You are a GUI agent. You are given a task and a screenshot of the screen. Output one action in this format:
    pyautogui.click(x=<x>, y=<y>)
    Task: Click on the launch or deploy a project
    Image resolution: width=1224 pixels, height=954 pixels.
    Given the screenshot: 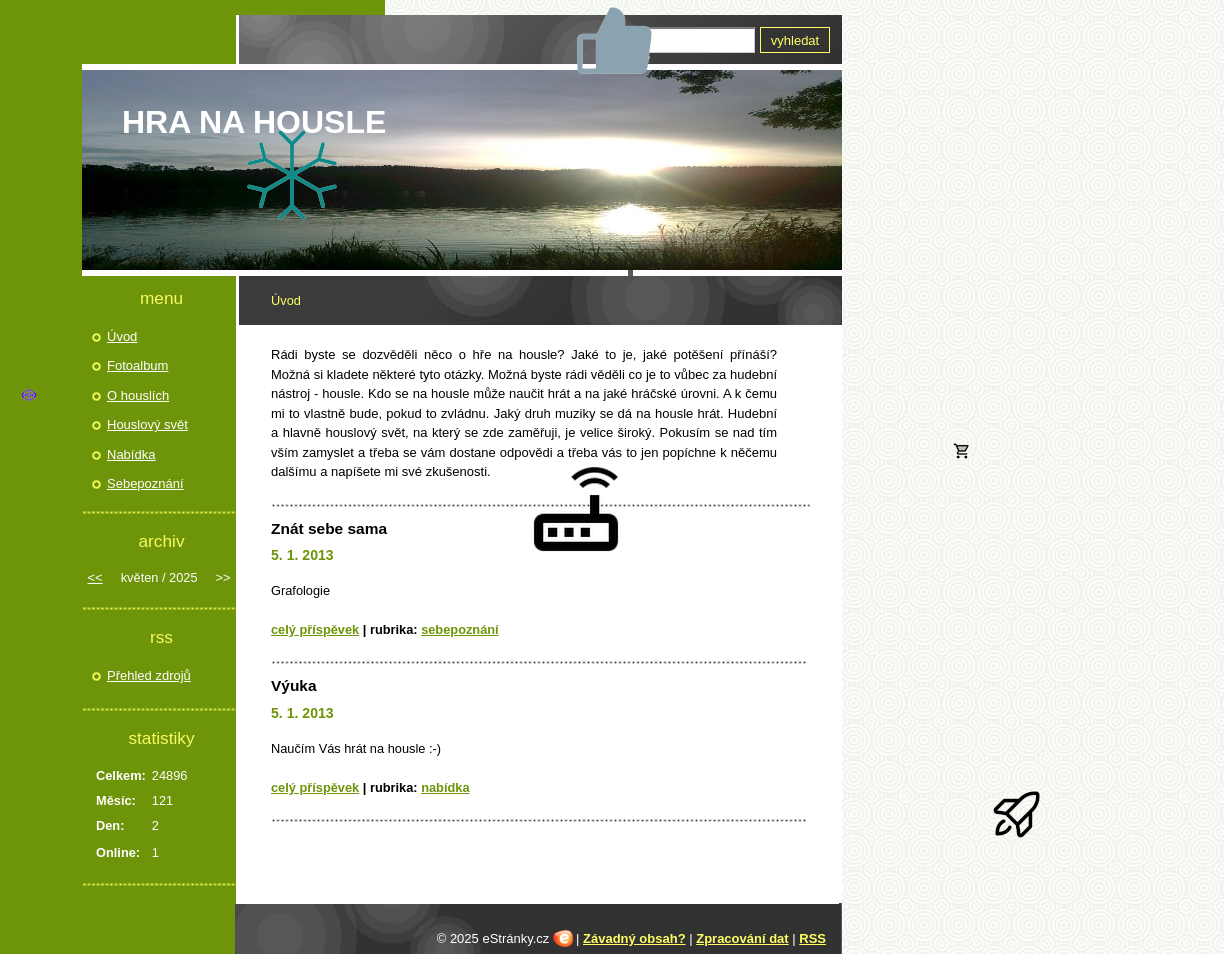 What is the action you would take?
    pyautogui.click(x=1017, y=813)
    